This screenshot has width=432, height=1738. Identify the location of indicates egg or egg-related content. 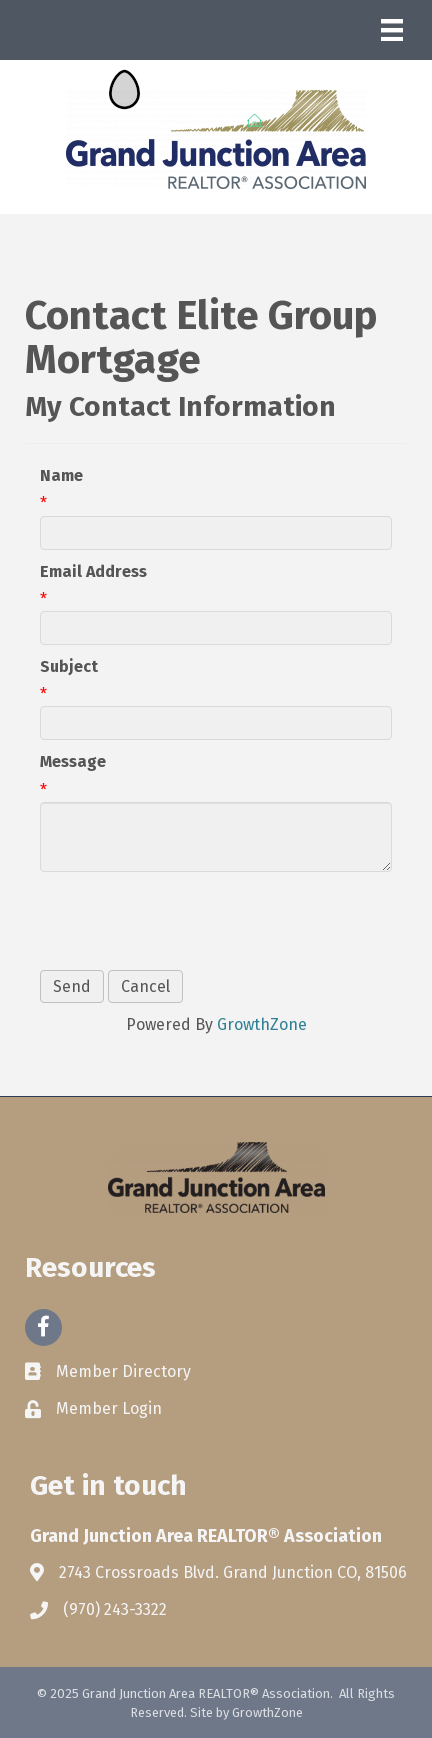
(124, 89).